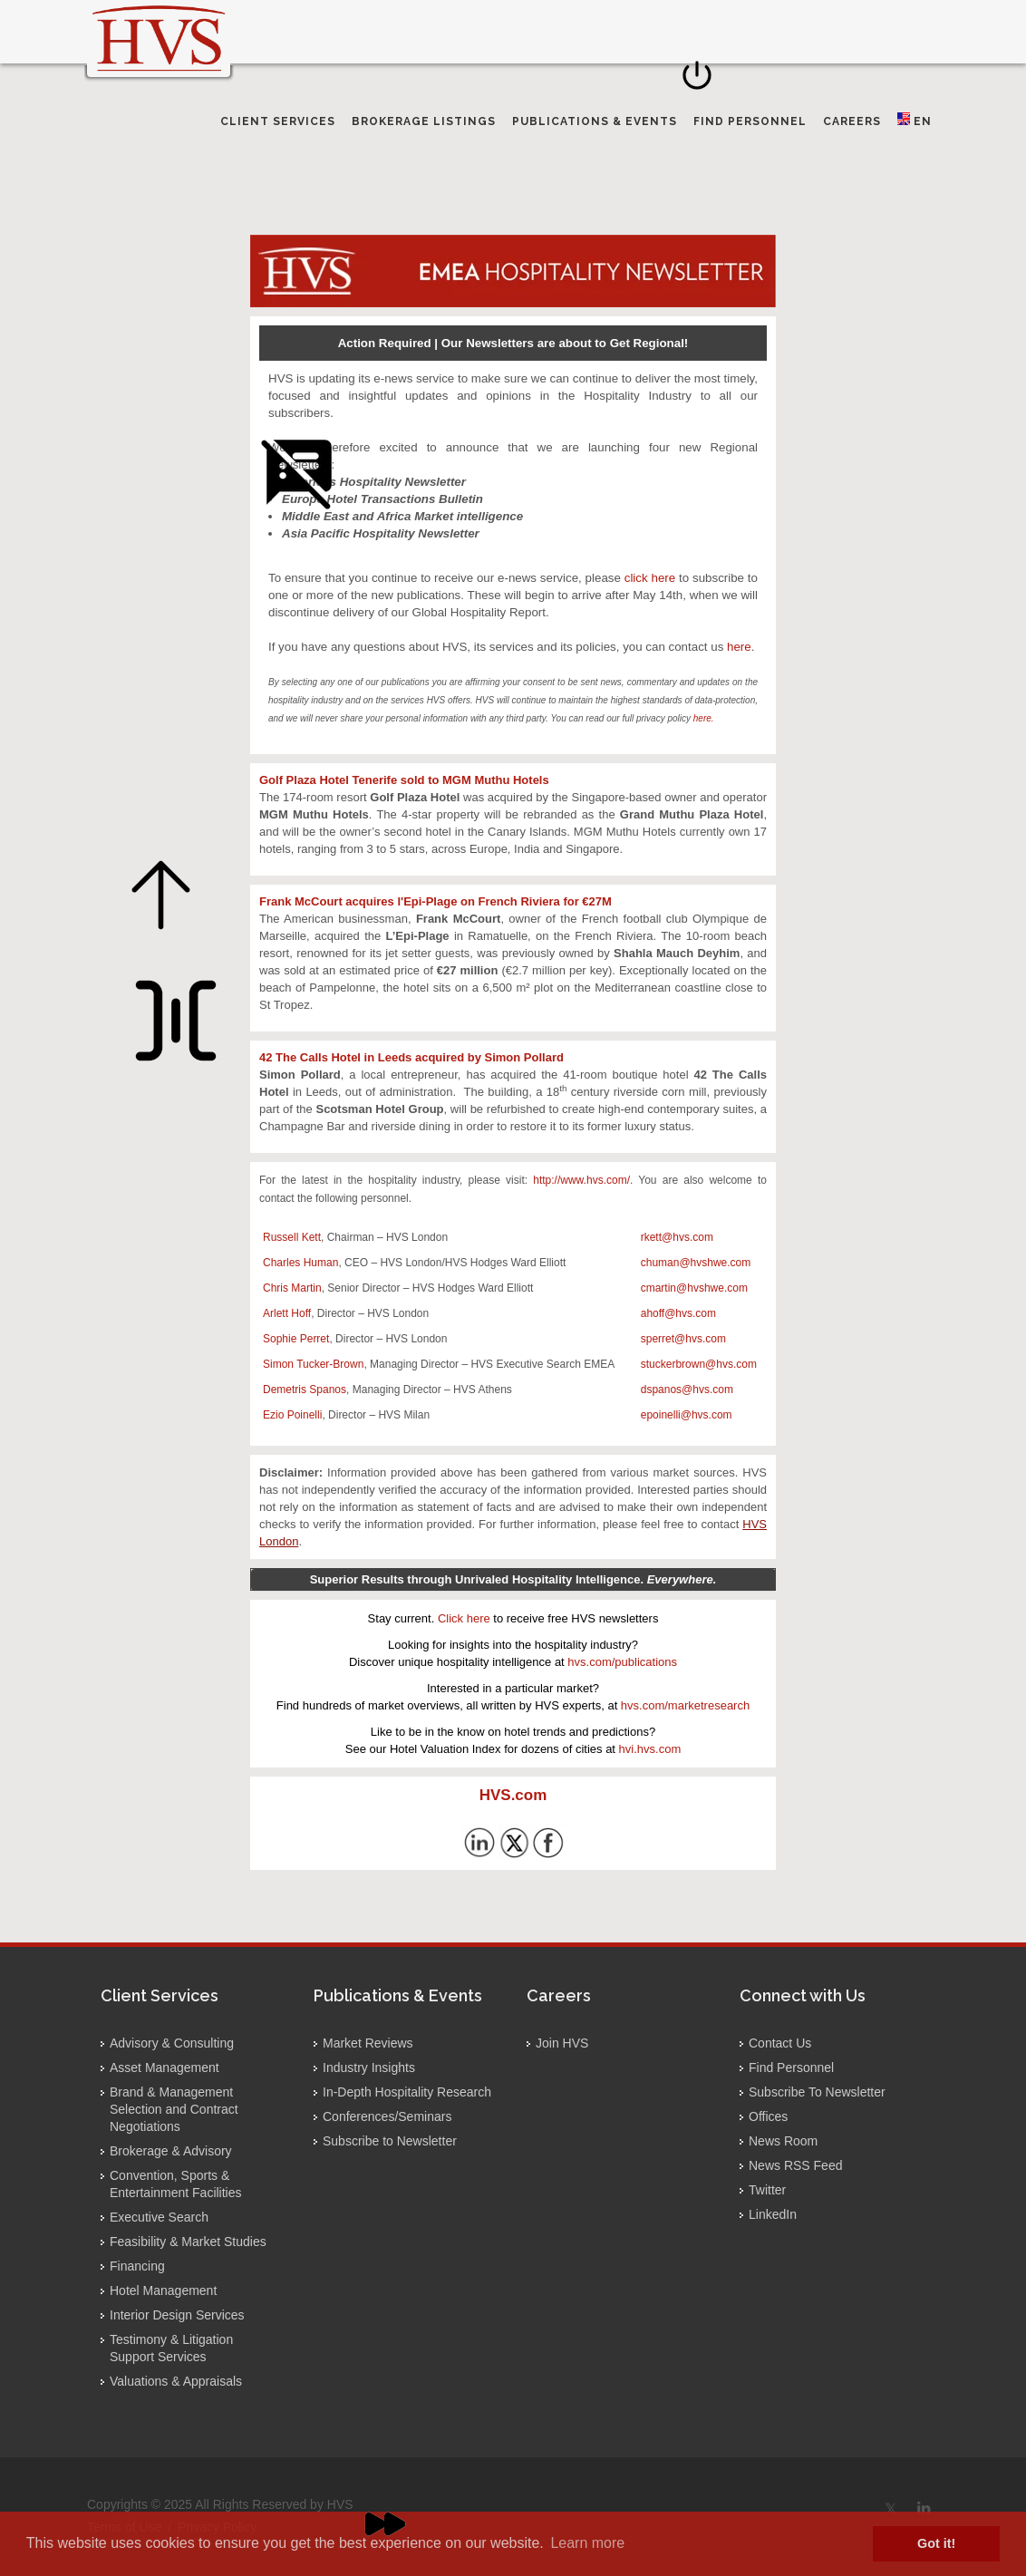  I want to click on mute or disable speaker notes, so click(299, 472).